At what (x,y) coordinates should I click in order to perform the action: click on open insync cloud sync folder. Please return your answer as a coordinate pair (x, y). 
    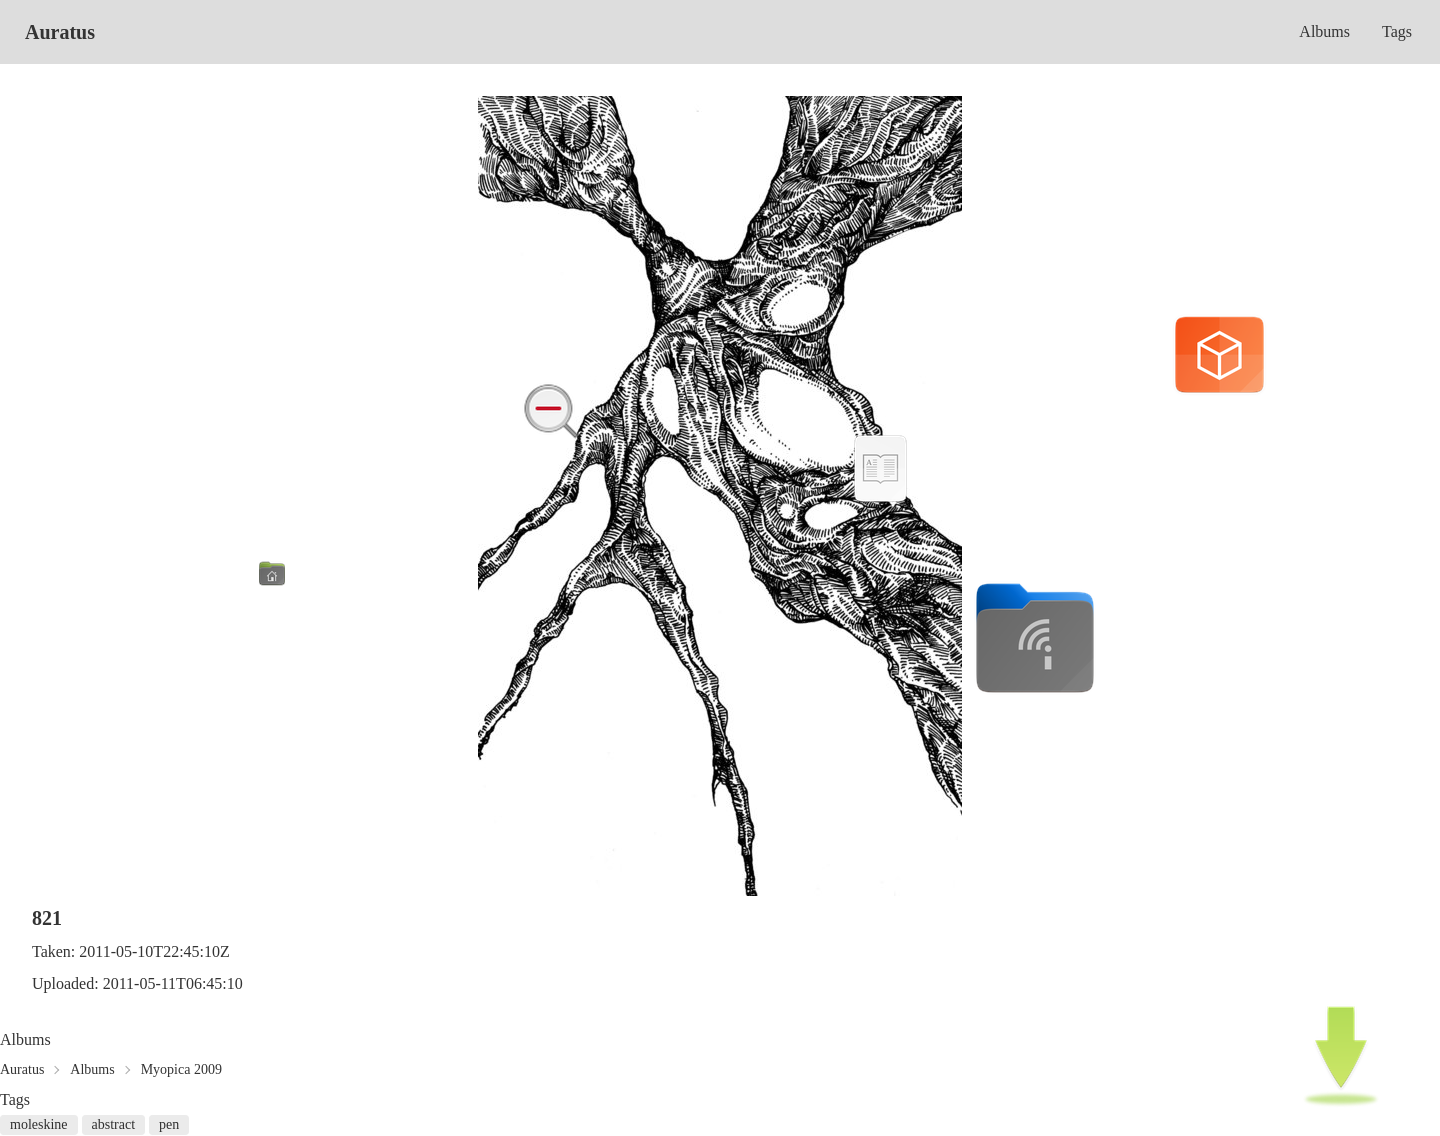
    Looking at the image, I should click on (1035, 638).